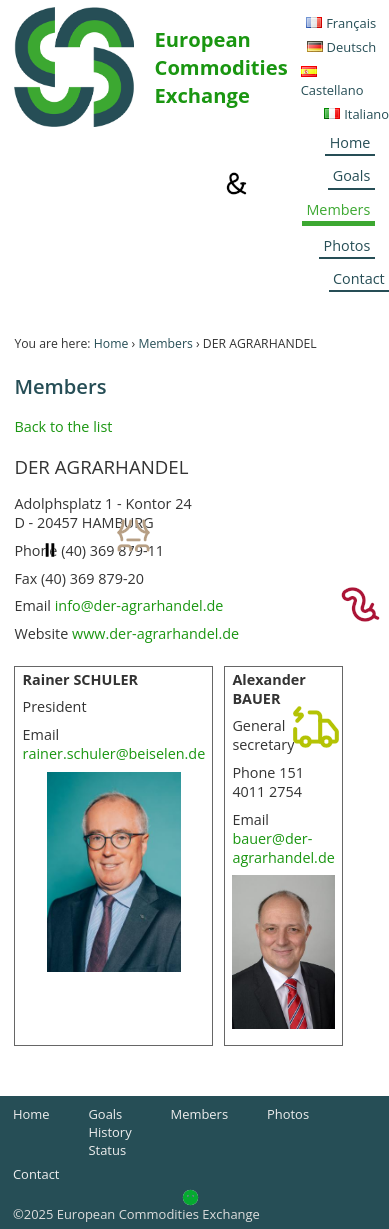 This screenshot has width=389, height=1229. Describe the element at coordinates (133, 535) in the screenshot. I see `access theater or cinema listings` at that location.